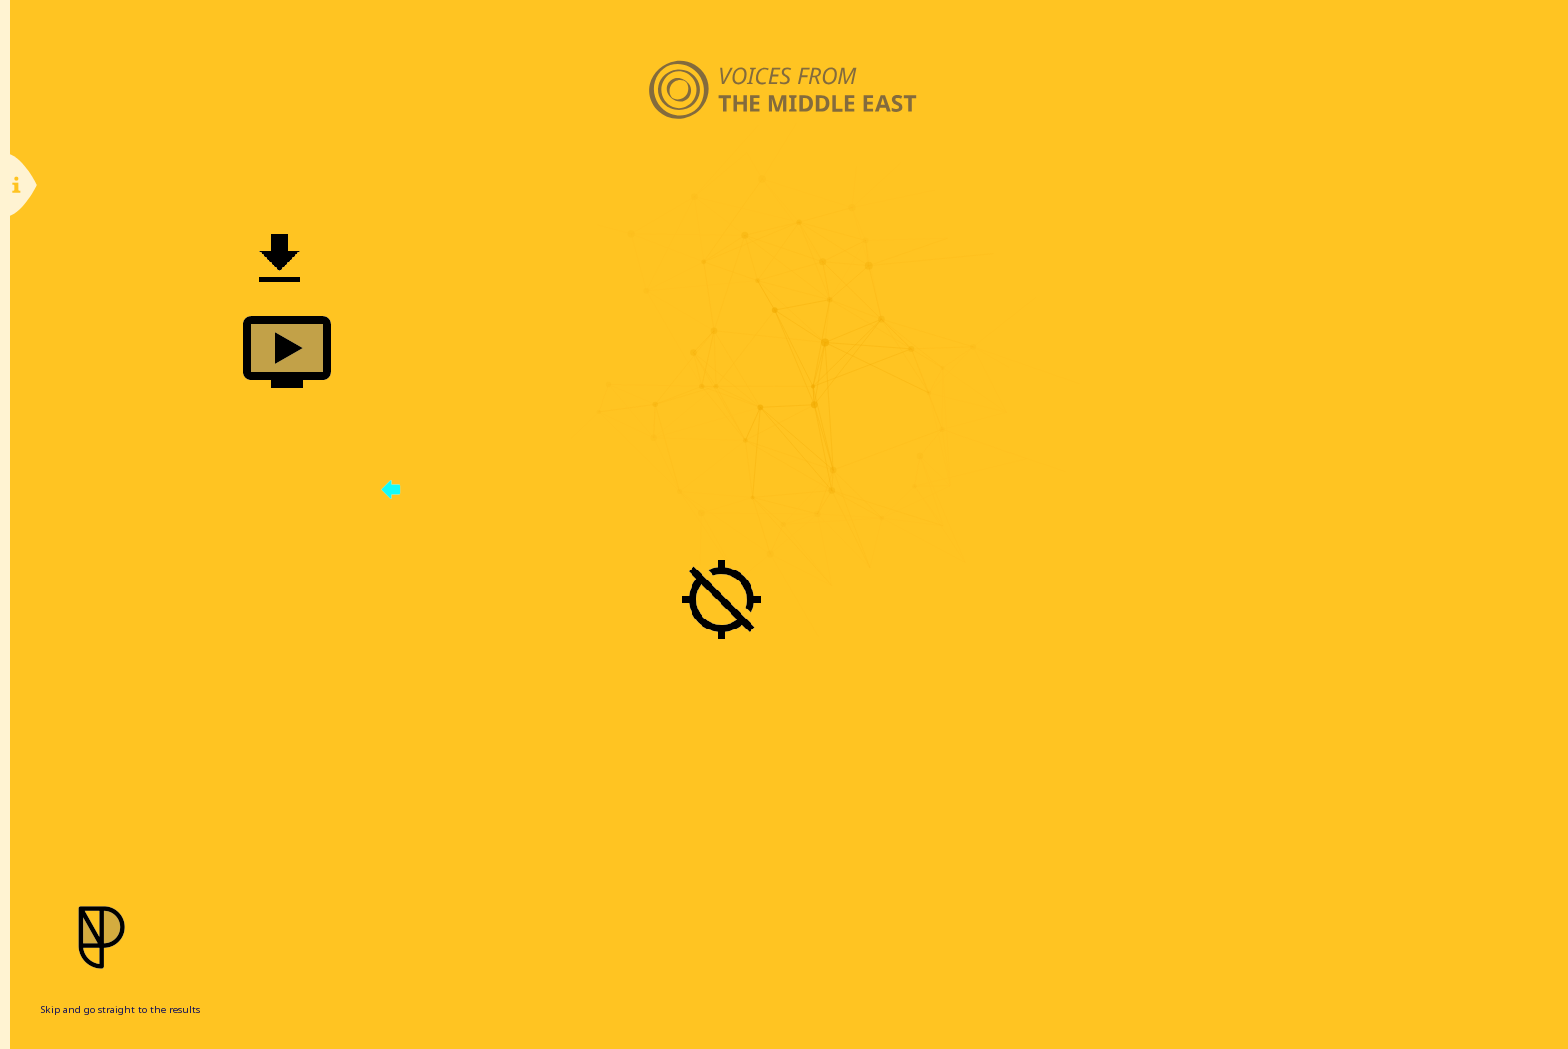  Describe the element at coordinates (721, 599) in the screenshot. I see `indicates GPS is turned off` at that location.